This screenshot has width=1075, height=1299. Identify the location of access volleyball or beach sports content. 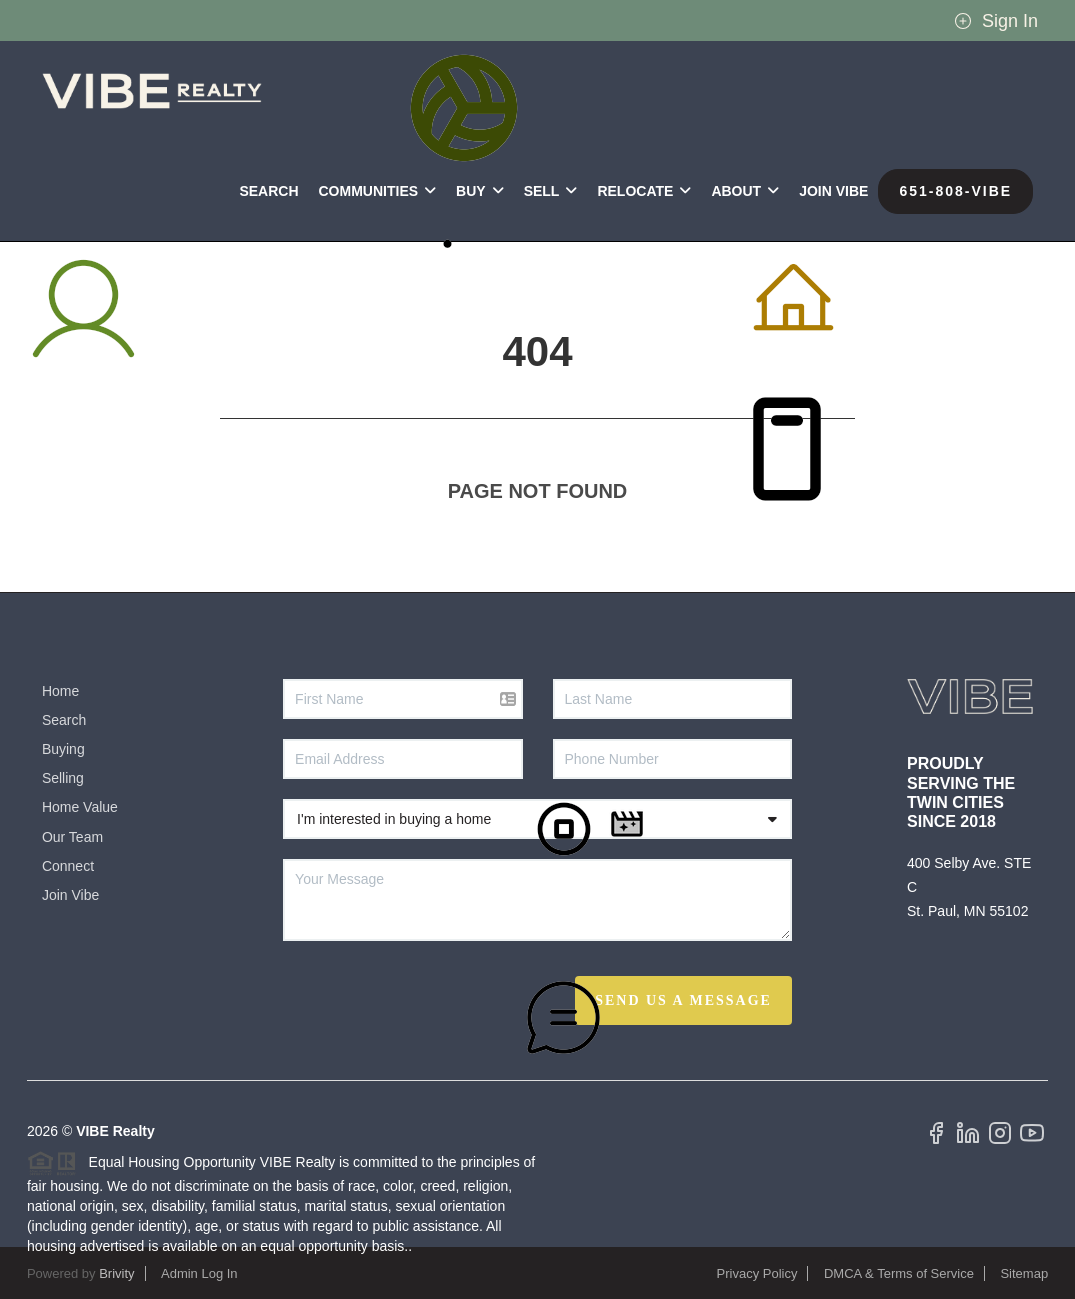
(464, 108).